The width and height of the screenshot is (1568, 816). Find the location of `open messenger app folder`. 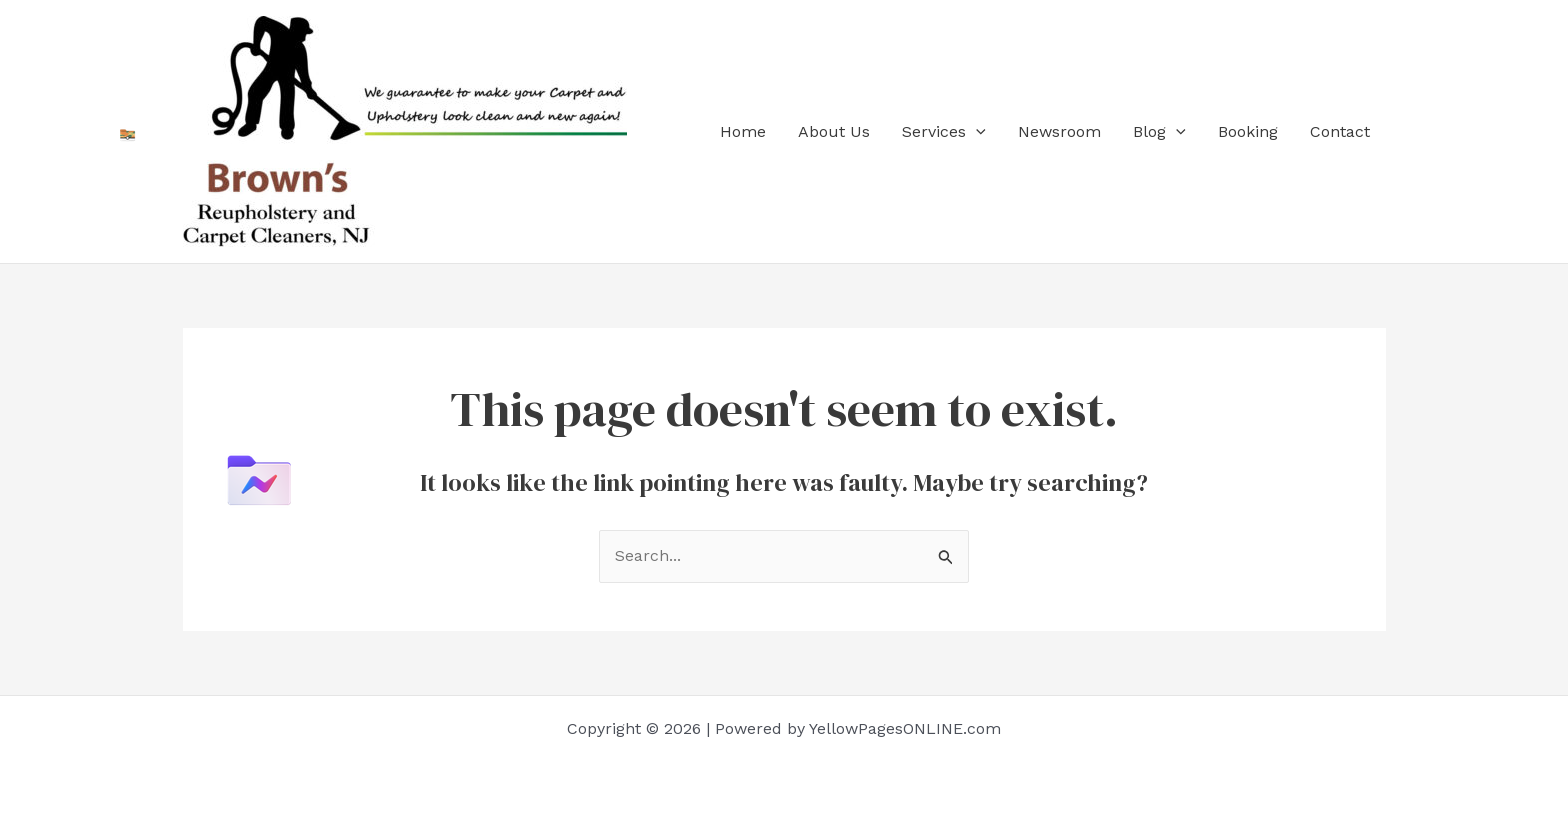

open messenger app folder is located at coordinates (259, 482).